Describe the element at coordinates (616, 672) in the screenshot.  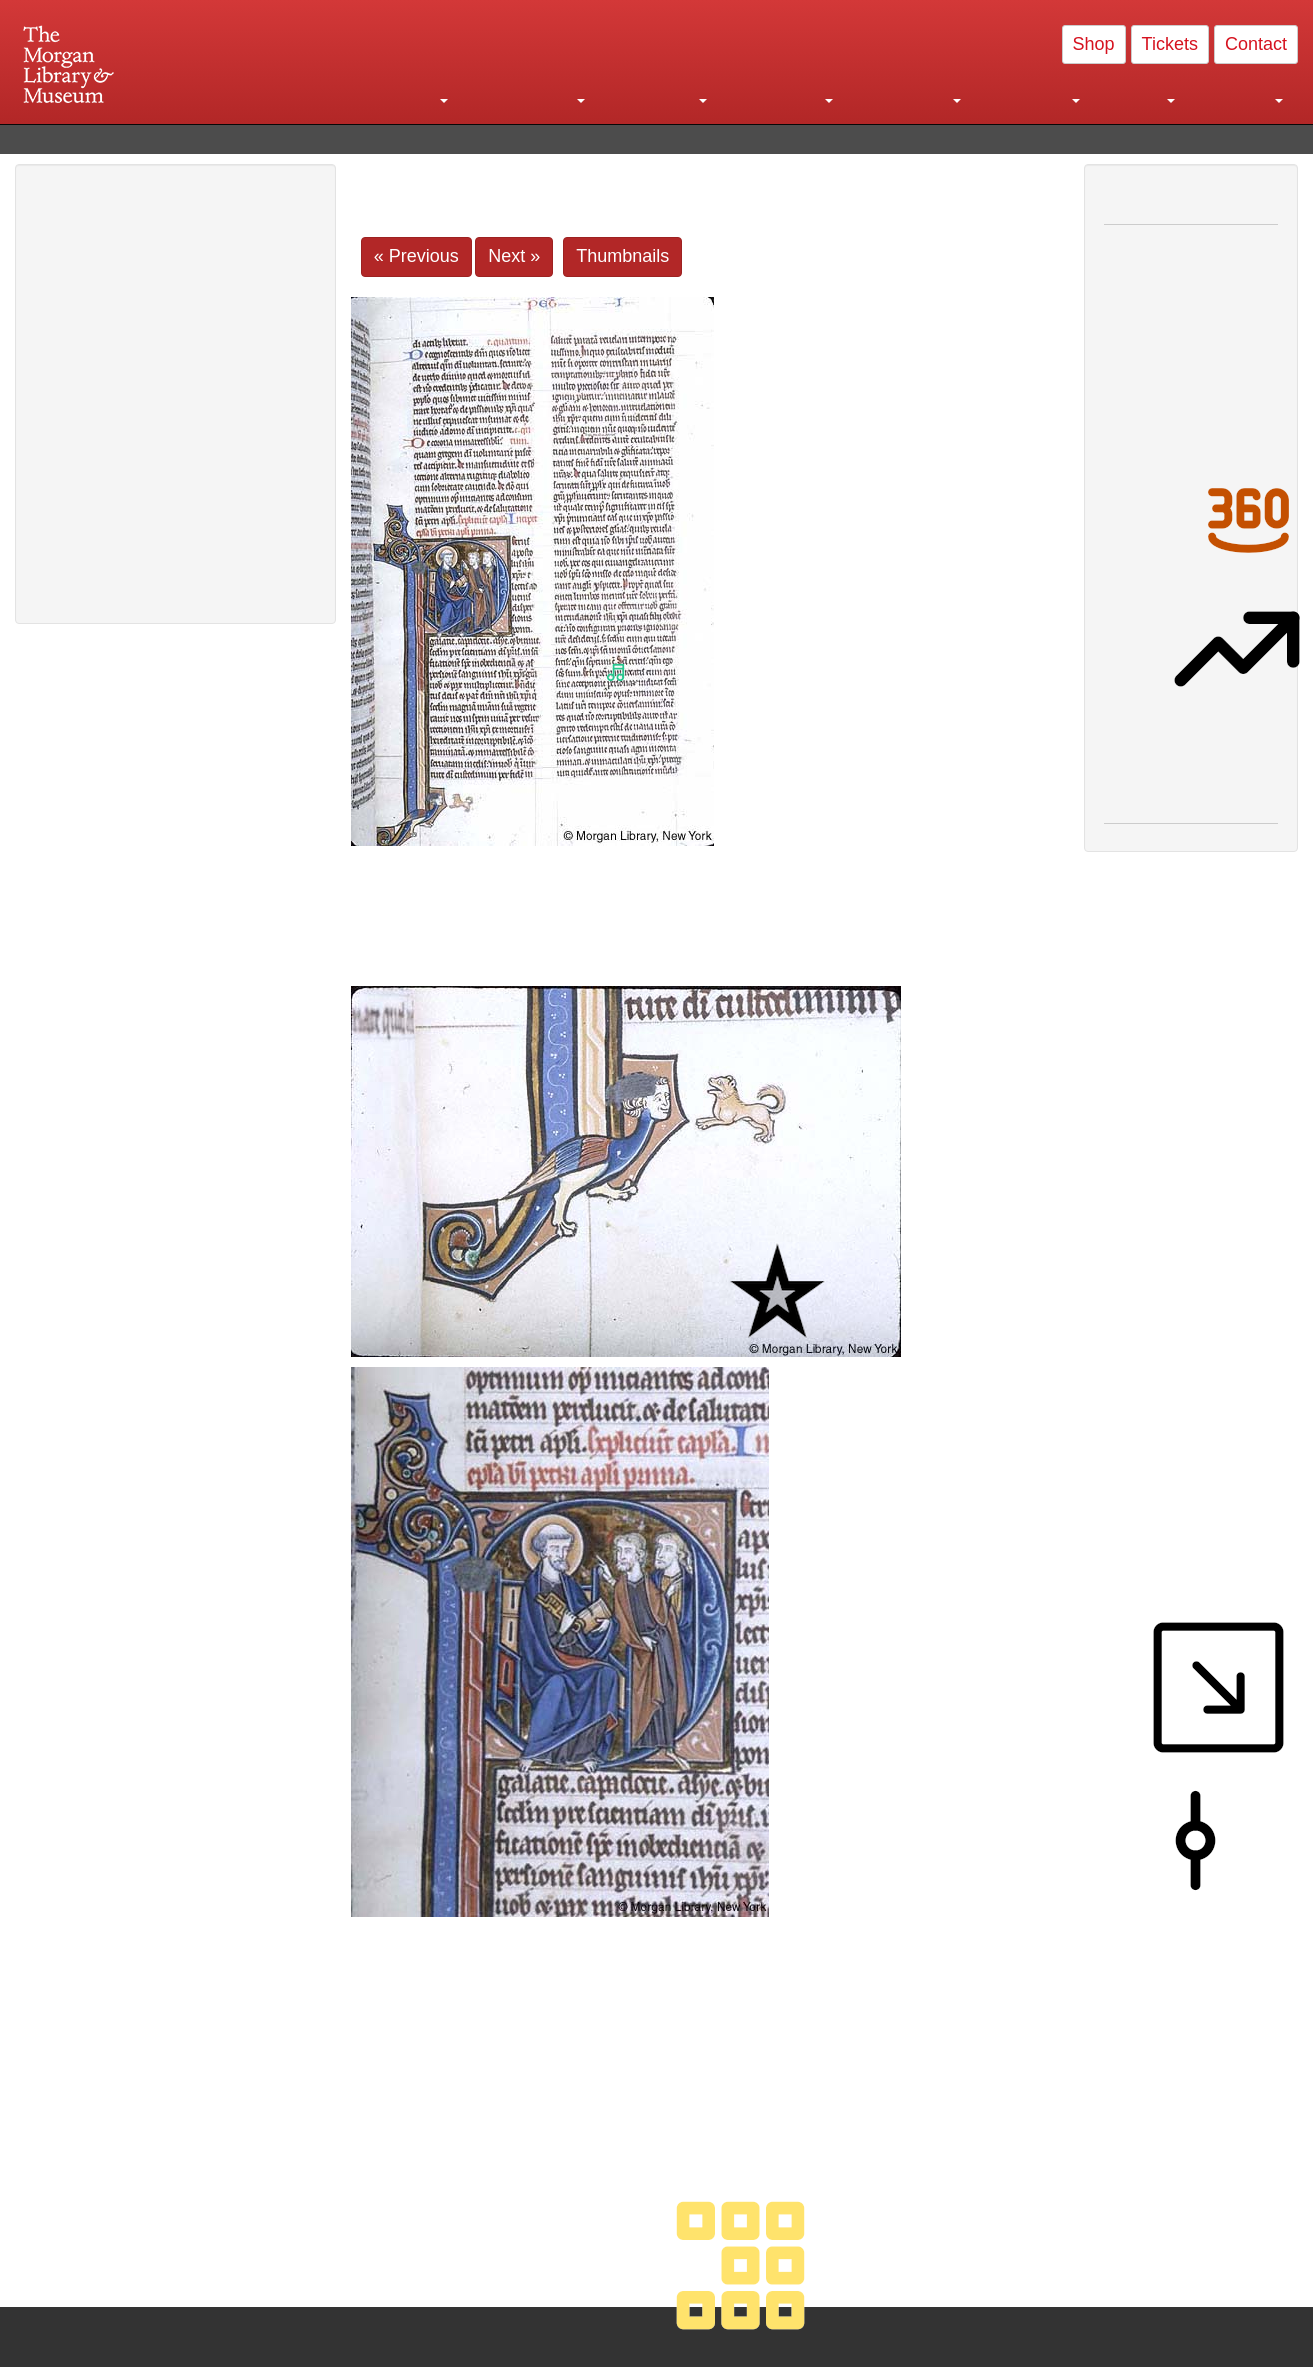
I see `access music library or player` at that location.